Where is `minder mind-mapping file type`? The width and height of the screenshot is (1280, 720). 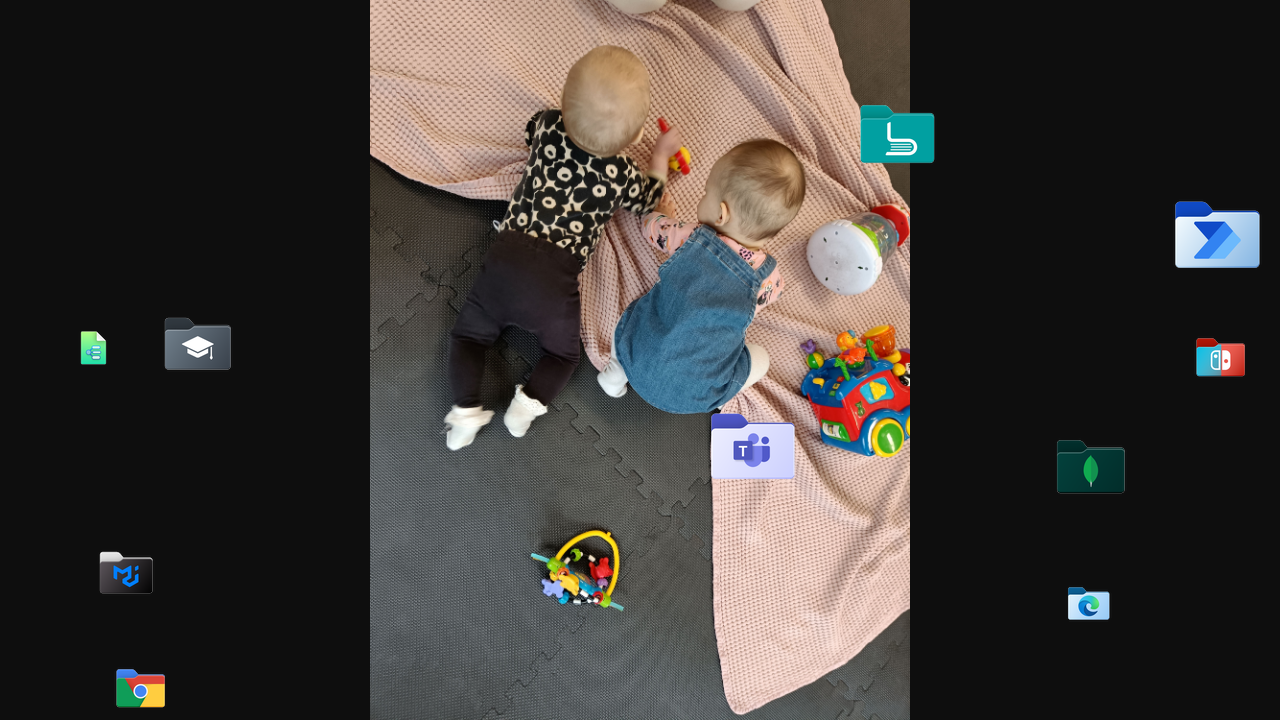
minder mind-mapping file type is located at coordinates (93, 348).